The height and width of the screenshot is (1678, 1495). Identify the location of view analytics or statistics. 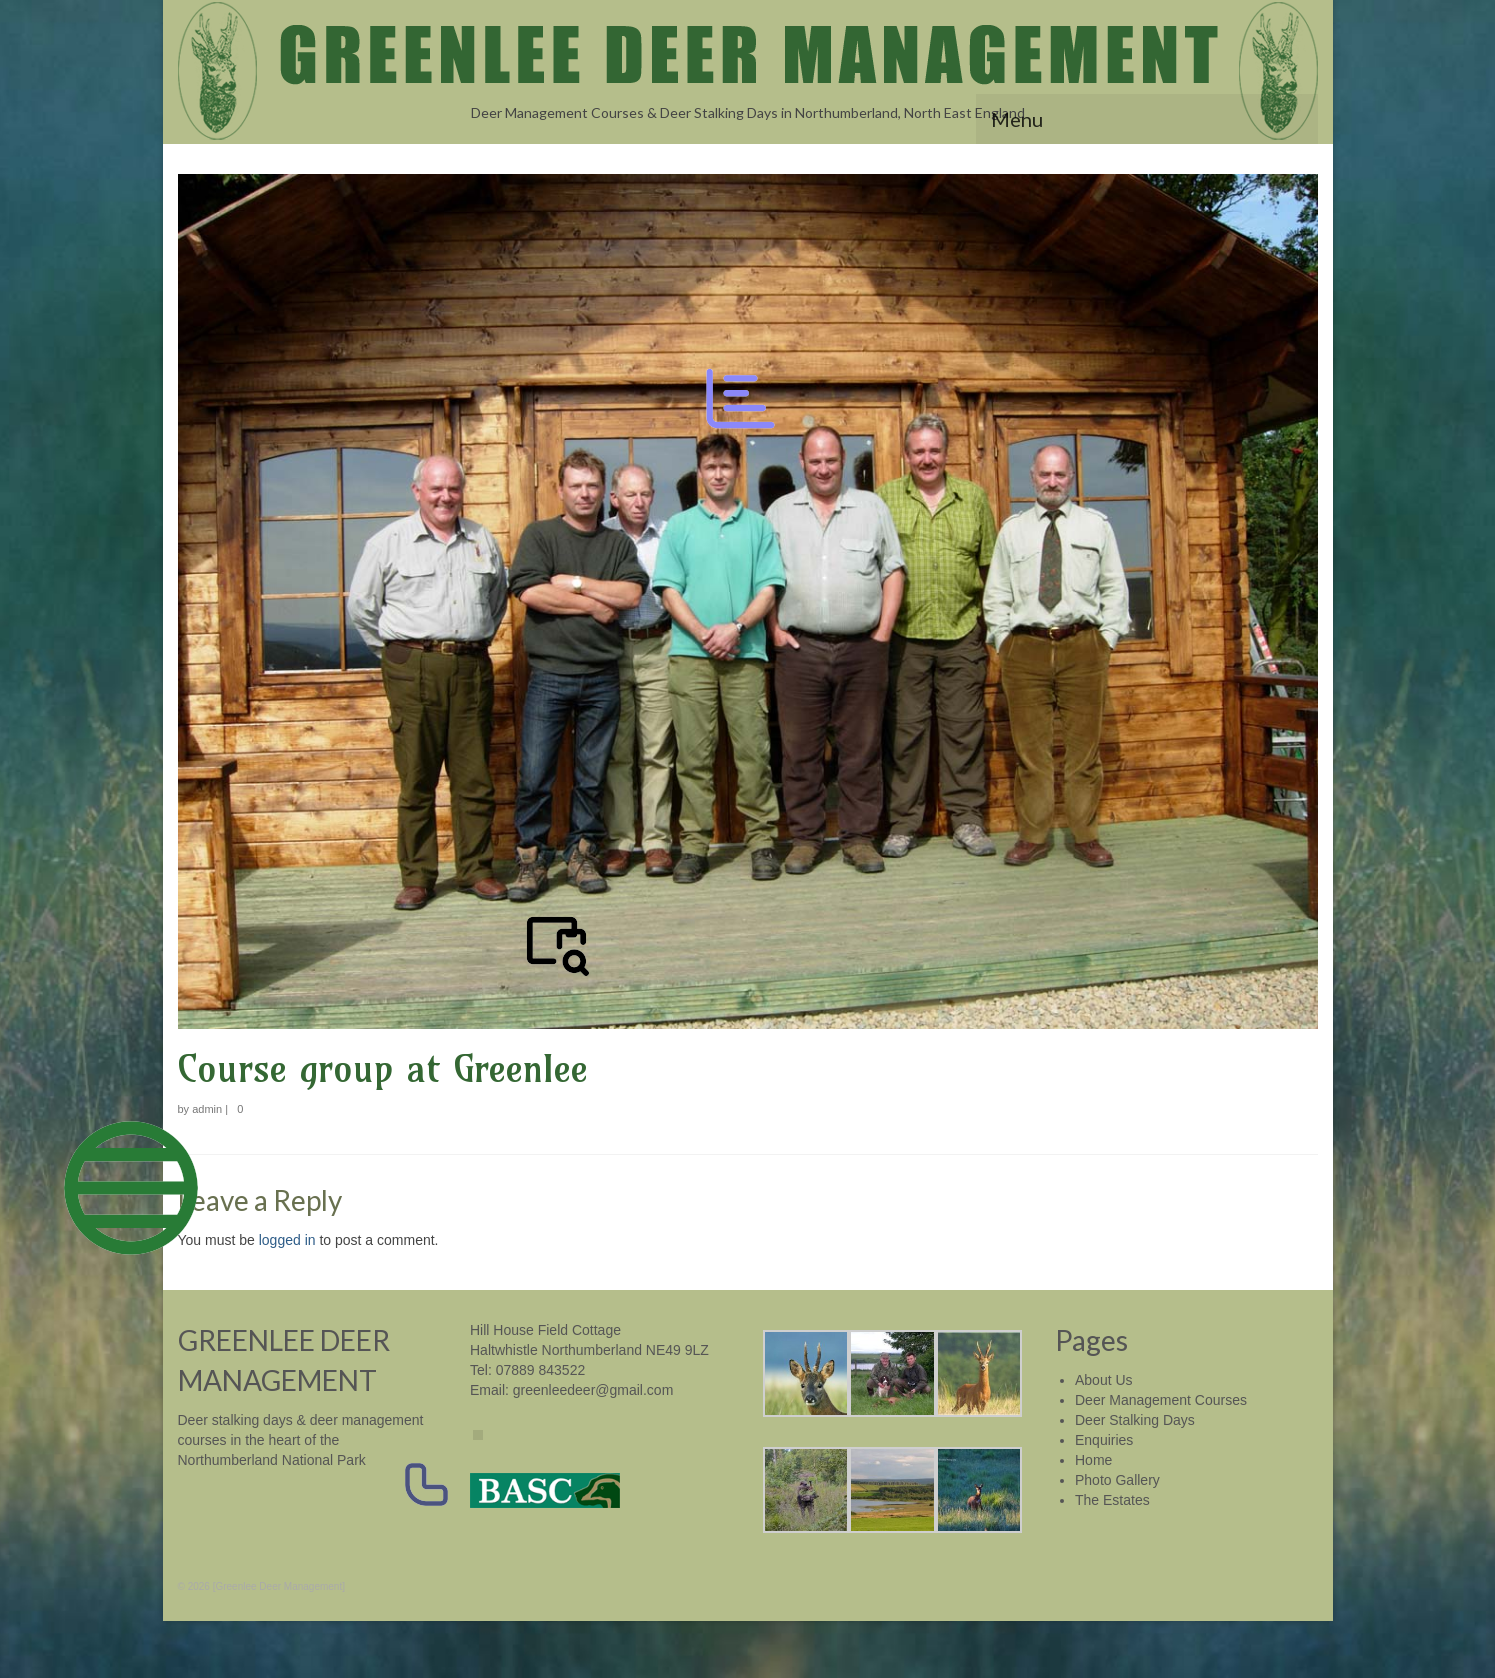
(740, 398).